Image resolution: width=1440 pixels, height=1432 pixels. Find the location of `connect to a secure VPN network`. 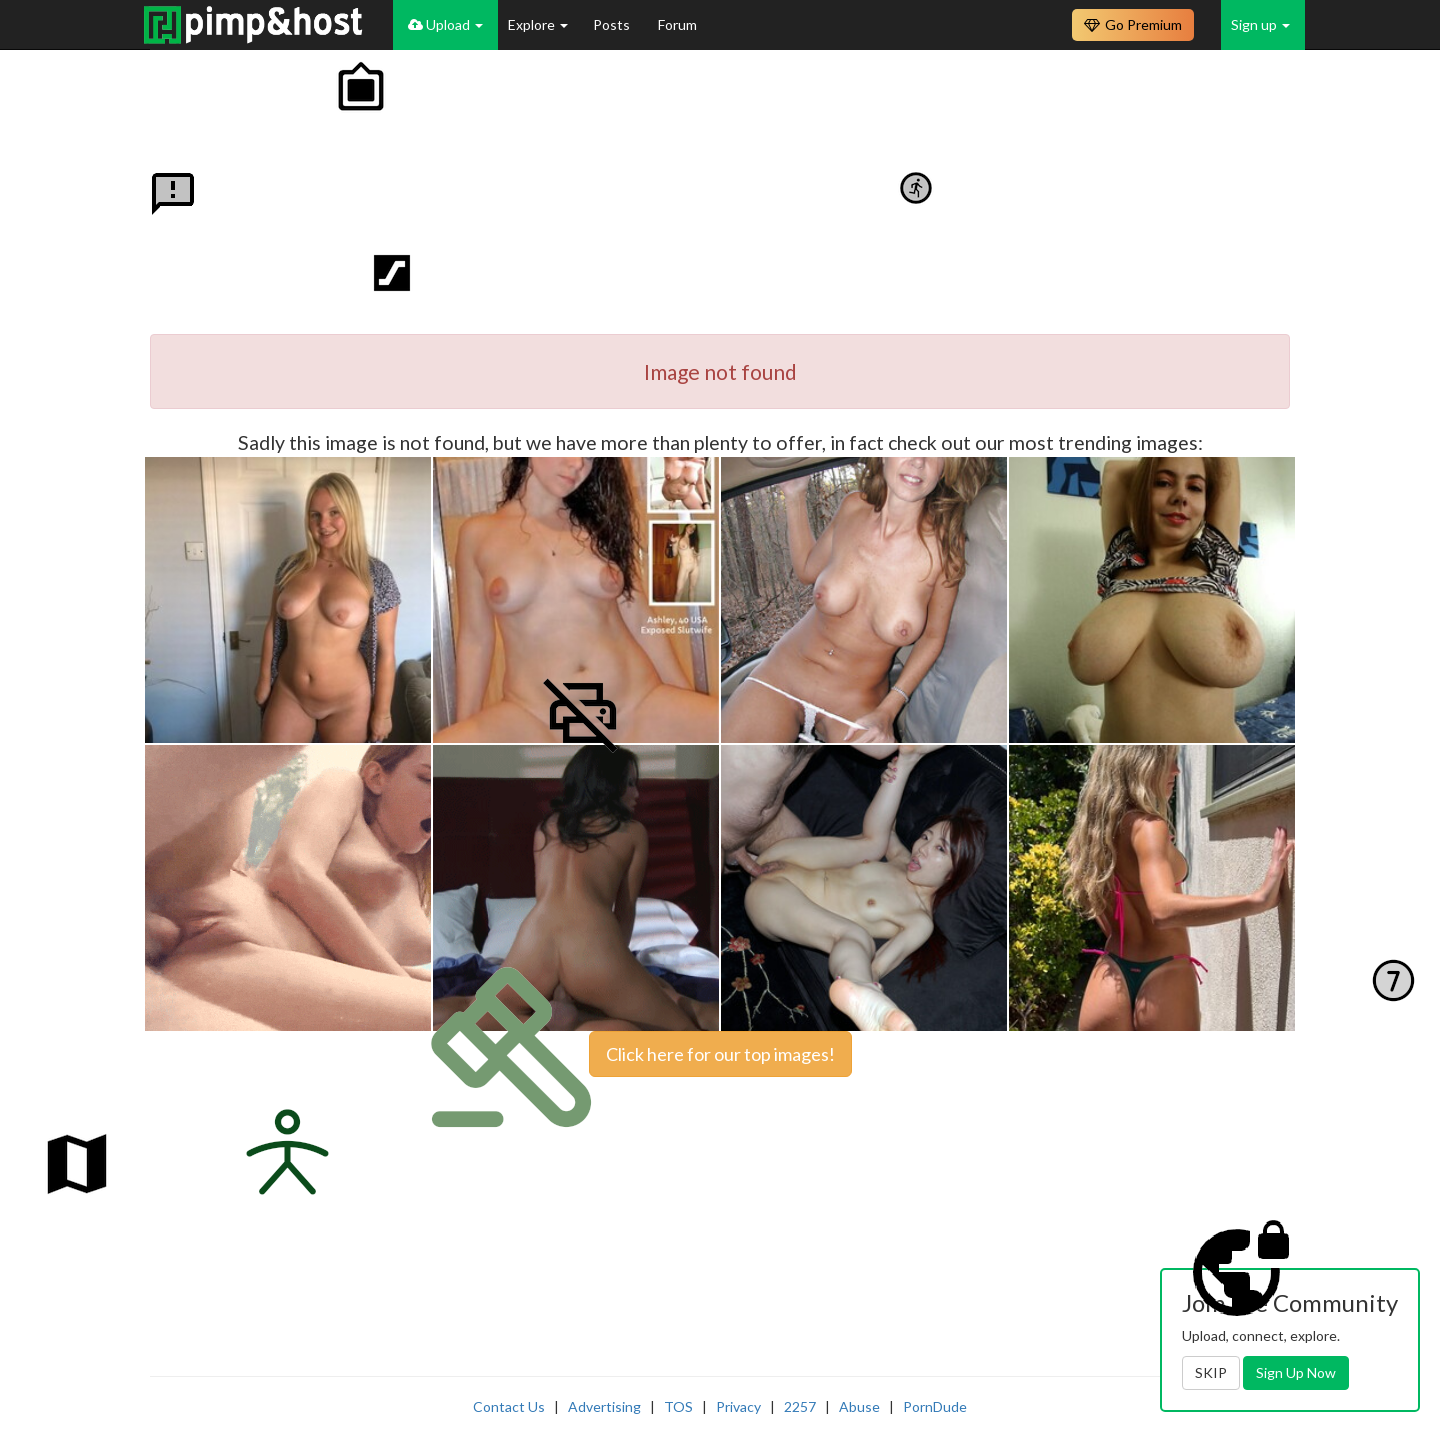

connect to a secure VPN network is located at coordinates (1241, 1268).